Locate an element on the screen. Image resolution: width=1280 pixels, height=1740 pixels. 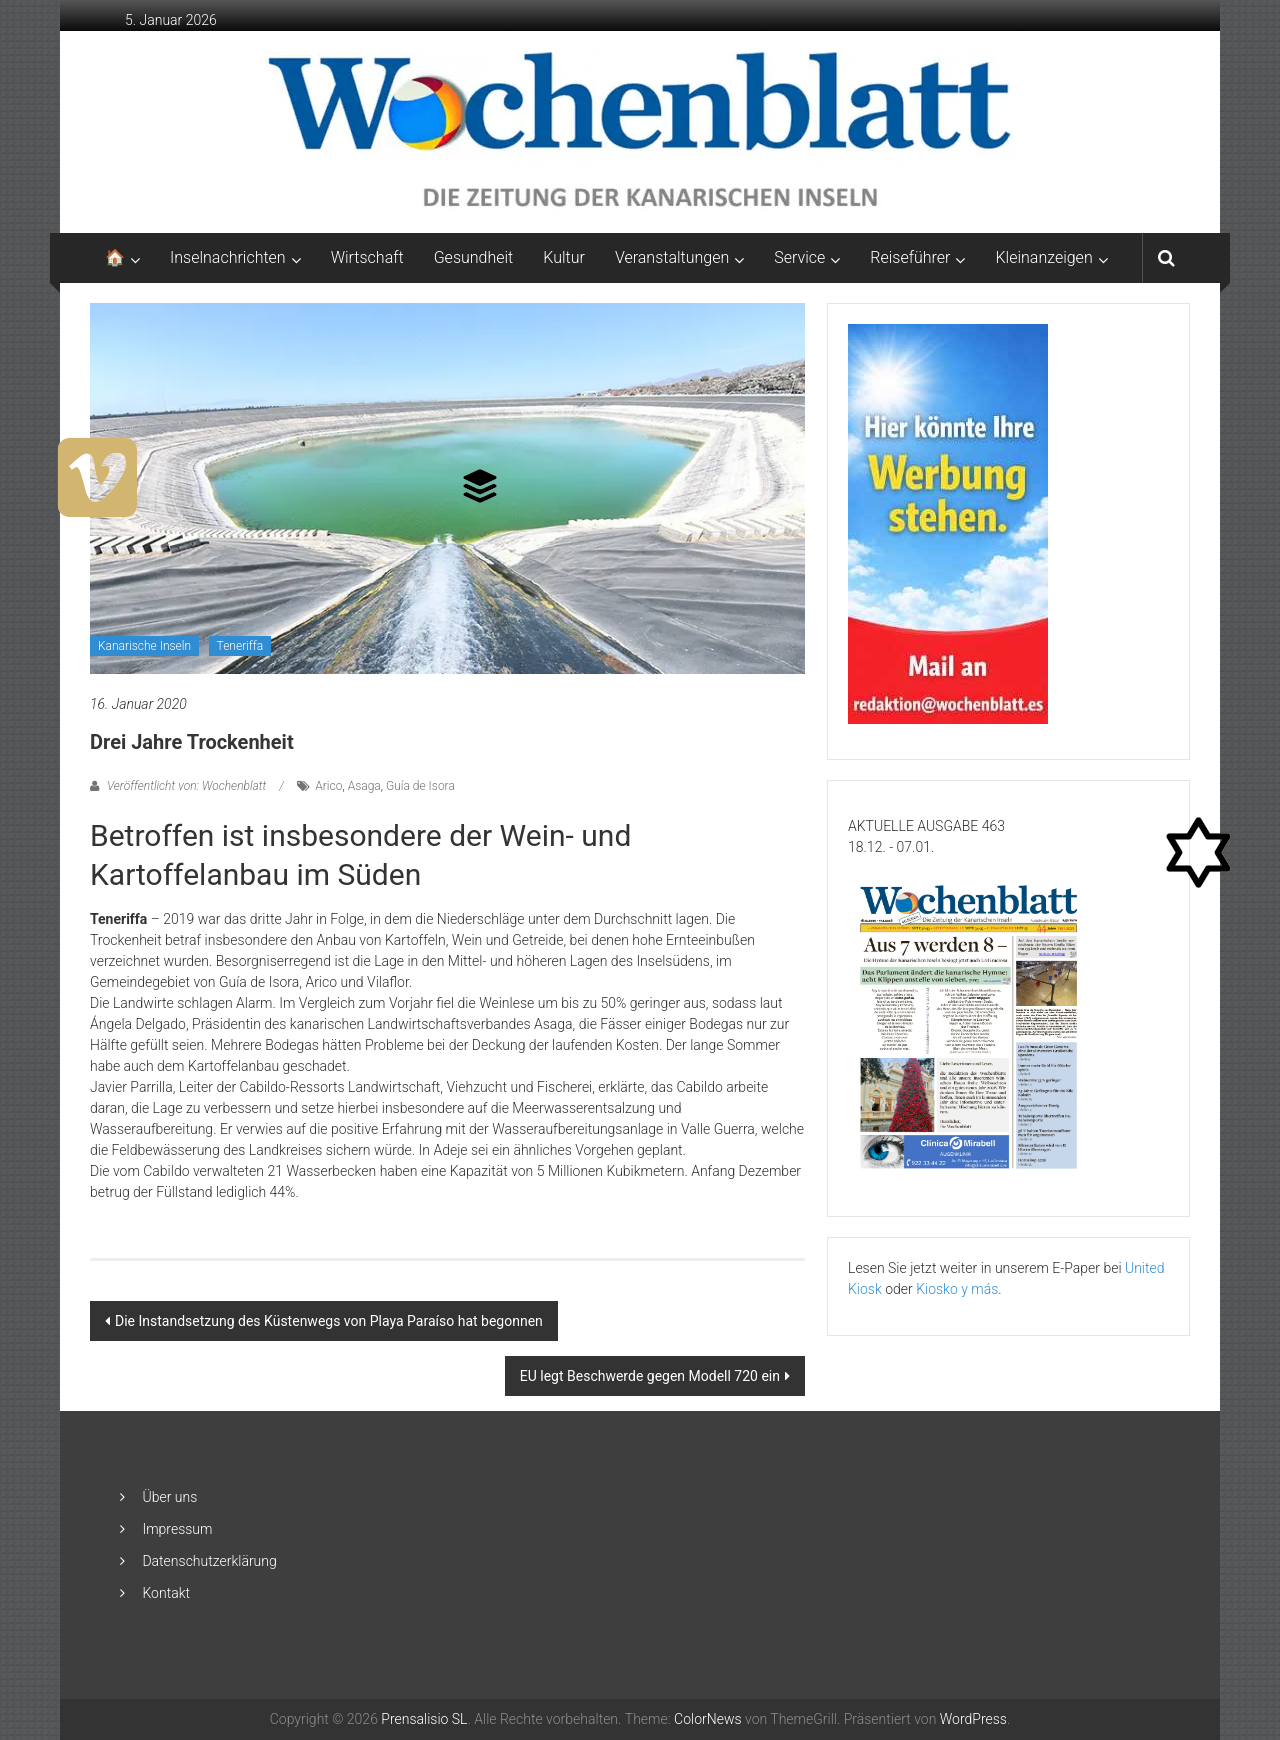
indicates jewish or kosher-related content is located at coordinates (1198, 852).